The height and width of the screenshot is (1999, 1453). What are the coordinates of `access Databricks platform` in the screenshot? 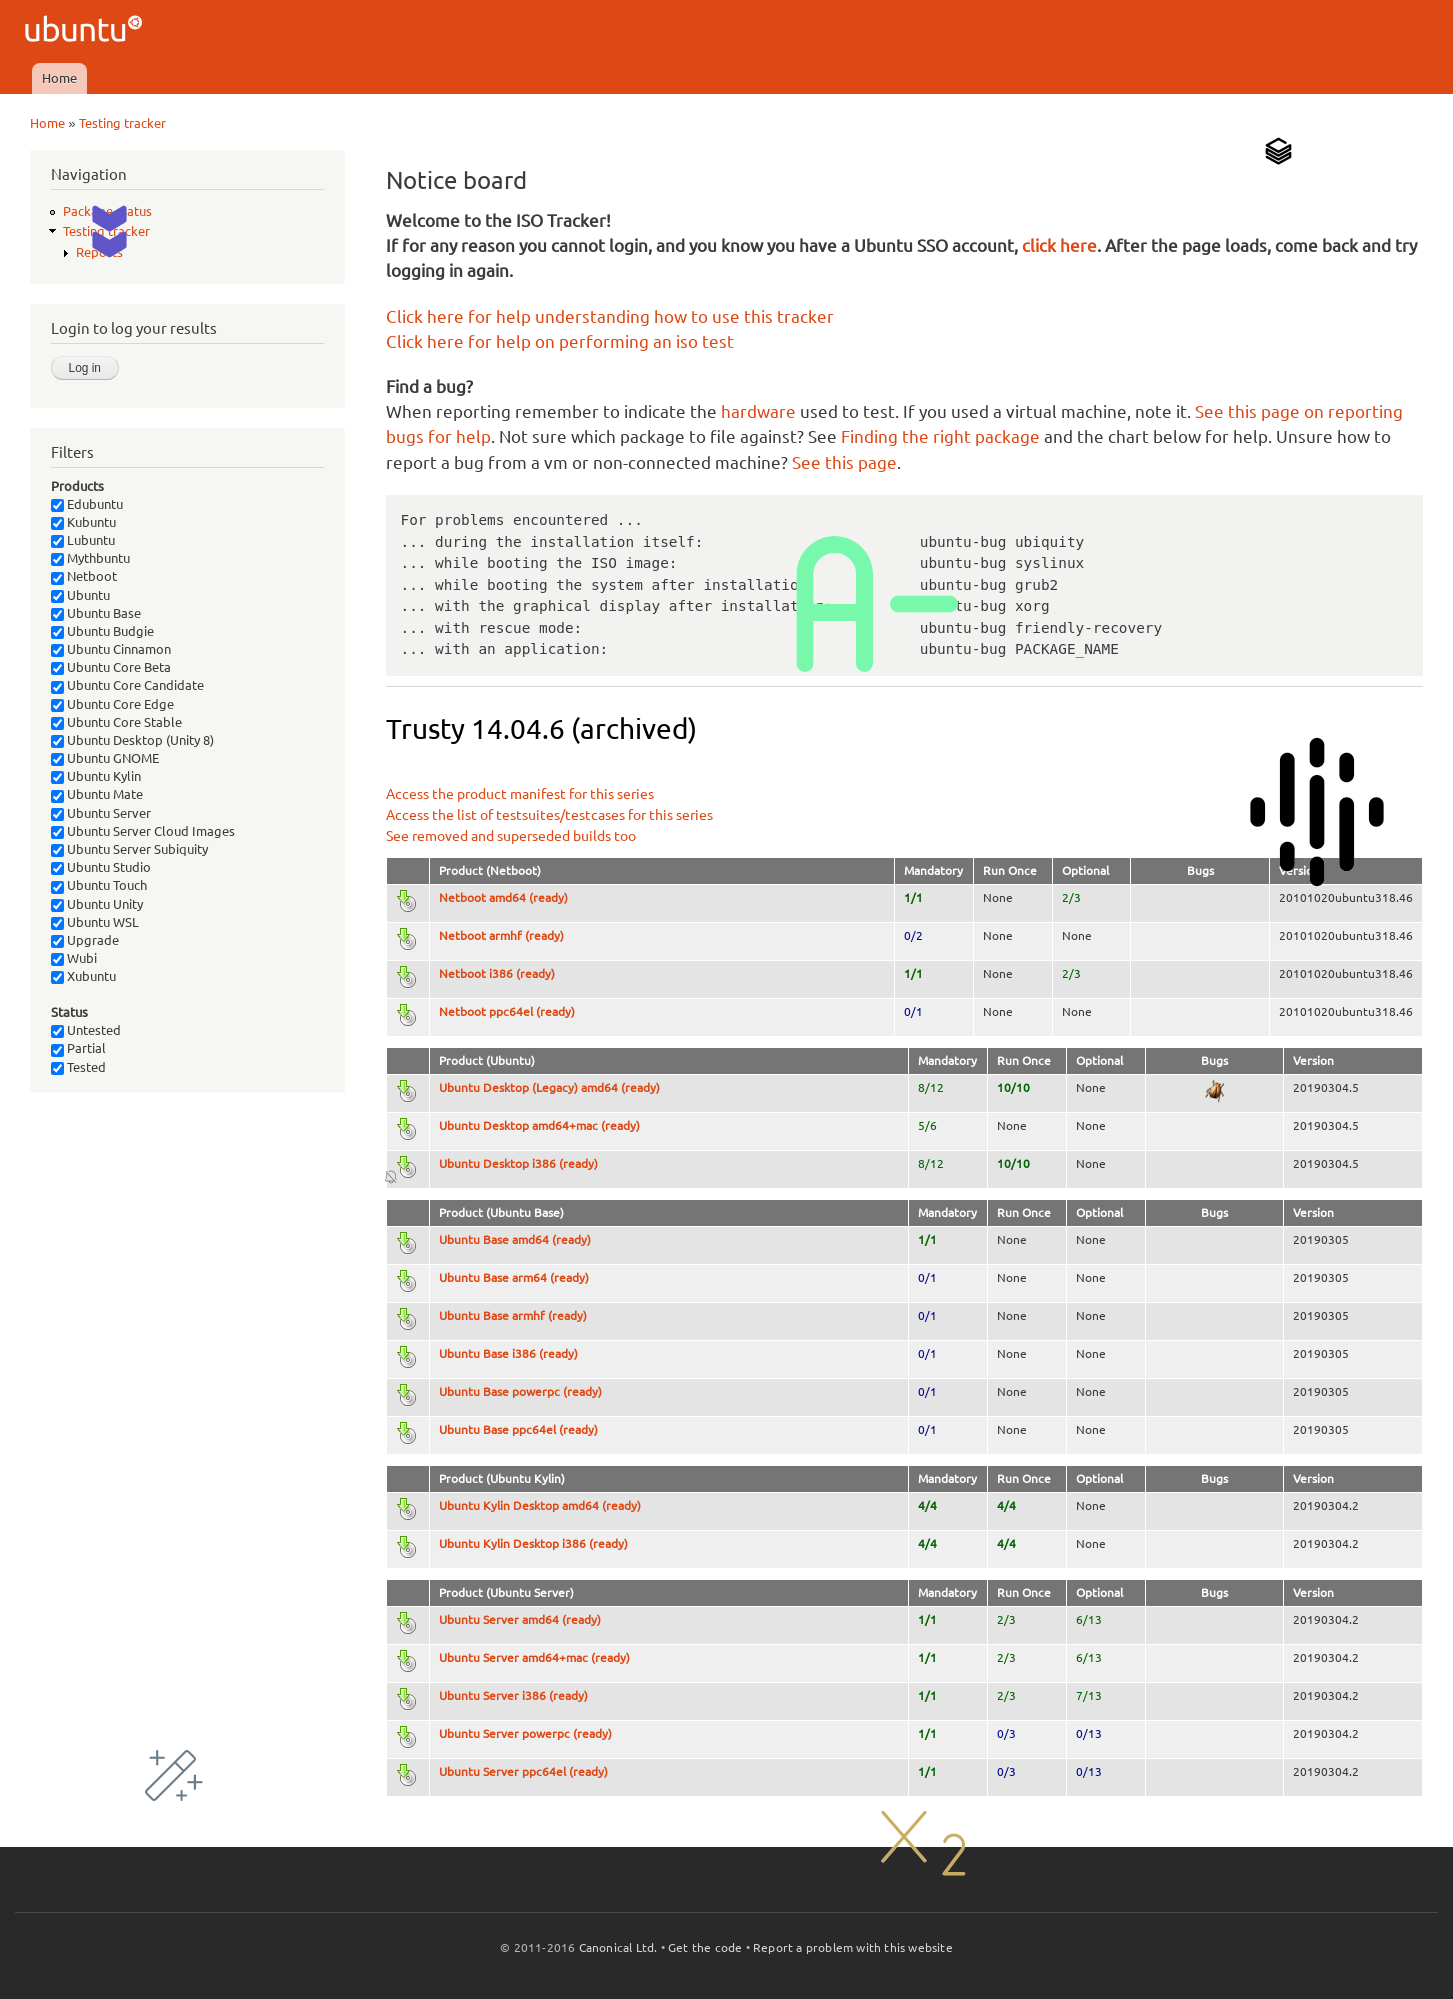 It's located at (1278, 150).